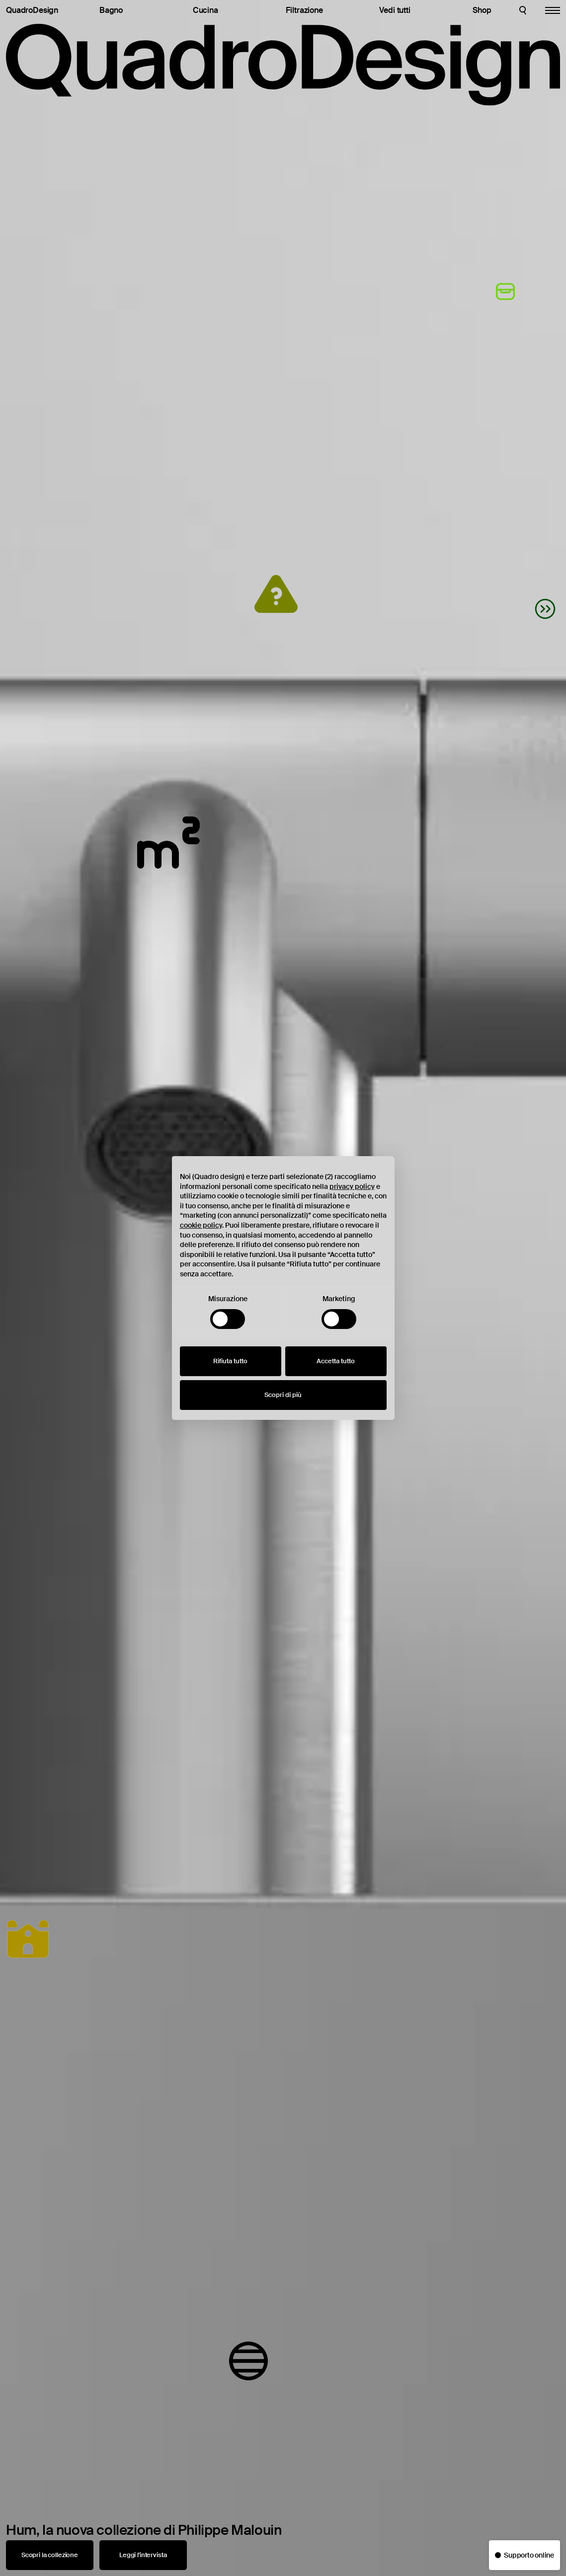 This screenshot has height=2576, width=566. Describe the element at coordinates (276, 595) in the screenshot. I see `indicates a warning or caution that requires attention` at that location.